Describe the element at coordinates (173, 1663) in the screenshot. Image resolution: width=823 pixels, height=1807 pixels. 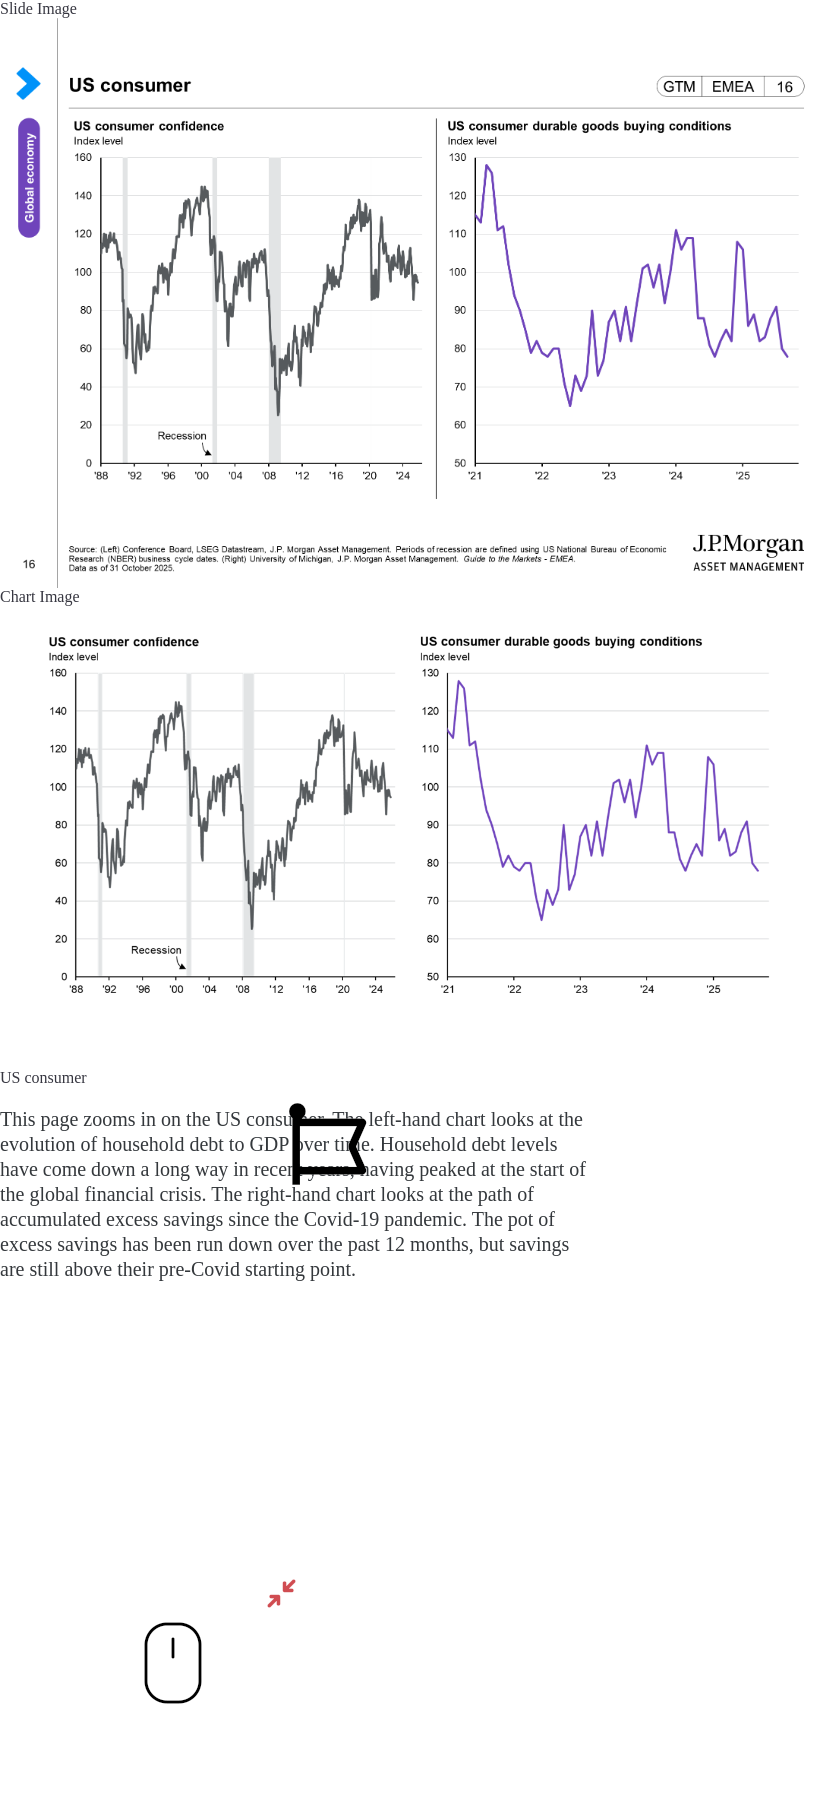
I see `indicates mouse input device` at that location.